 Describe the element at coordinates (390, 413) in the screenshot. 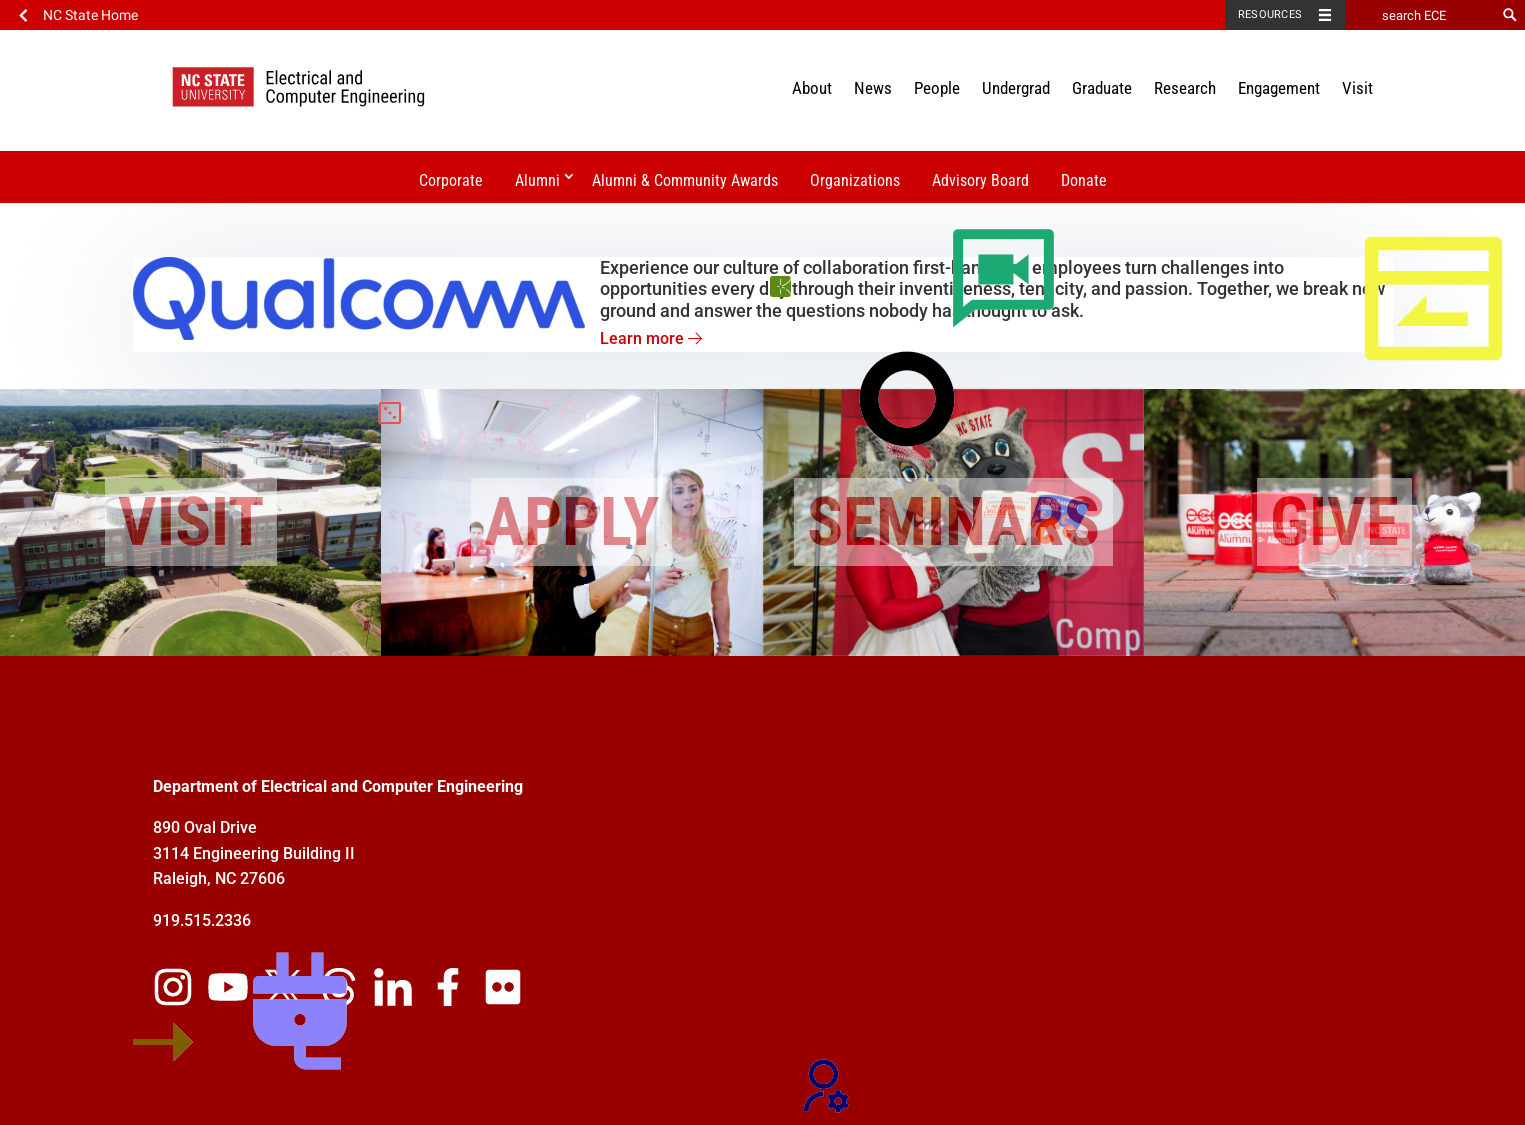

I see `indicates a dice roll result of three` at that location.